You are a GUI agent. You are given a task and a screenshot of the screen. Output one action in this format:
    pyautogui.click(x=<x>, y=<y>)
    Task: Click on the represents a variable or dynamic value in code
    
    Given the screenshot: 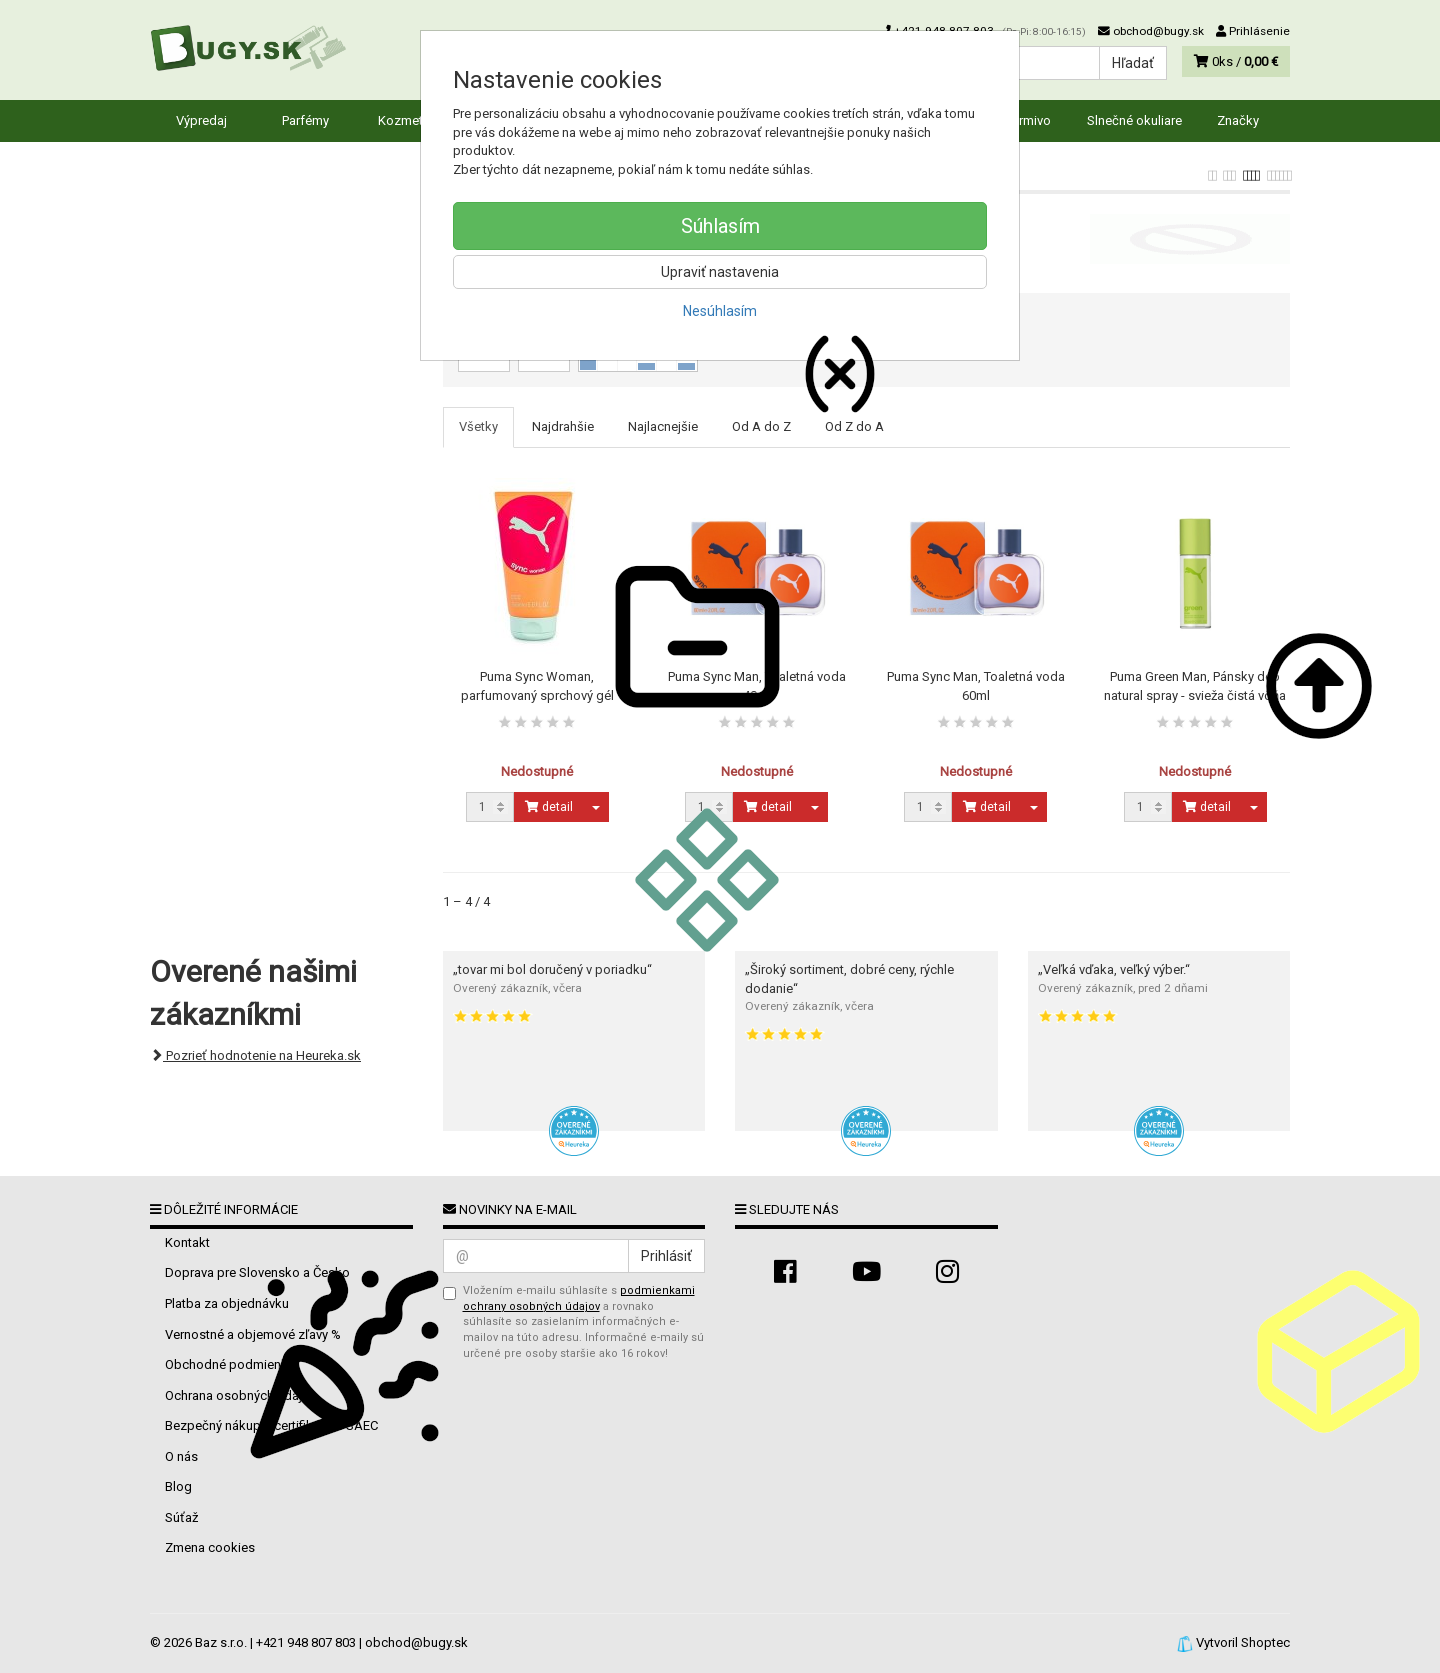 What is the action you would take?
    pyautogui.click(x=840, y=374)
    